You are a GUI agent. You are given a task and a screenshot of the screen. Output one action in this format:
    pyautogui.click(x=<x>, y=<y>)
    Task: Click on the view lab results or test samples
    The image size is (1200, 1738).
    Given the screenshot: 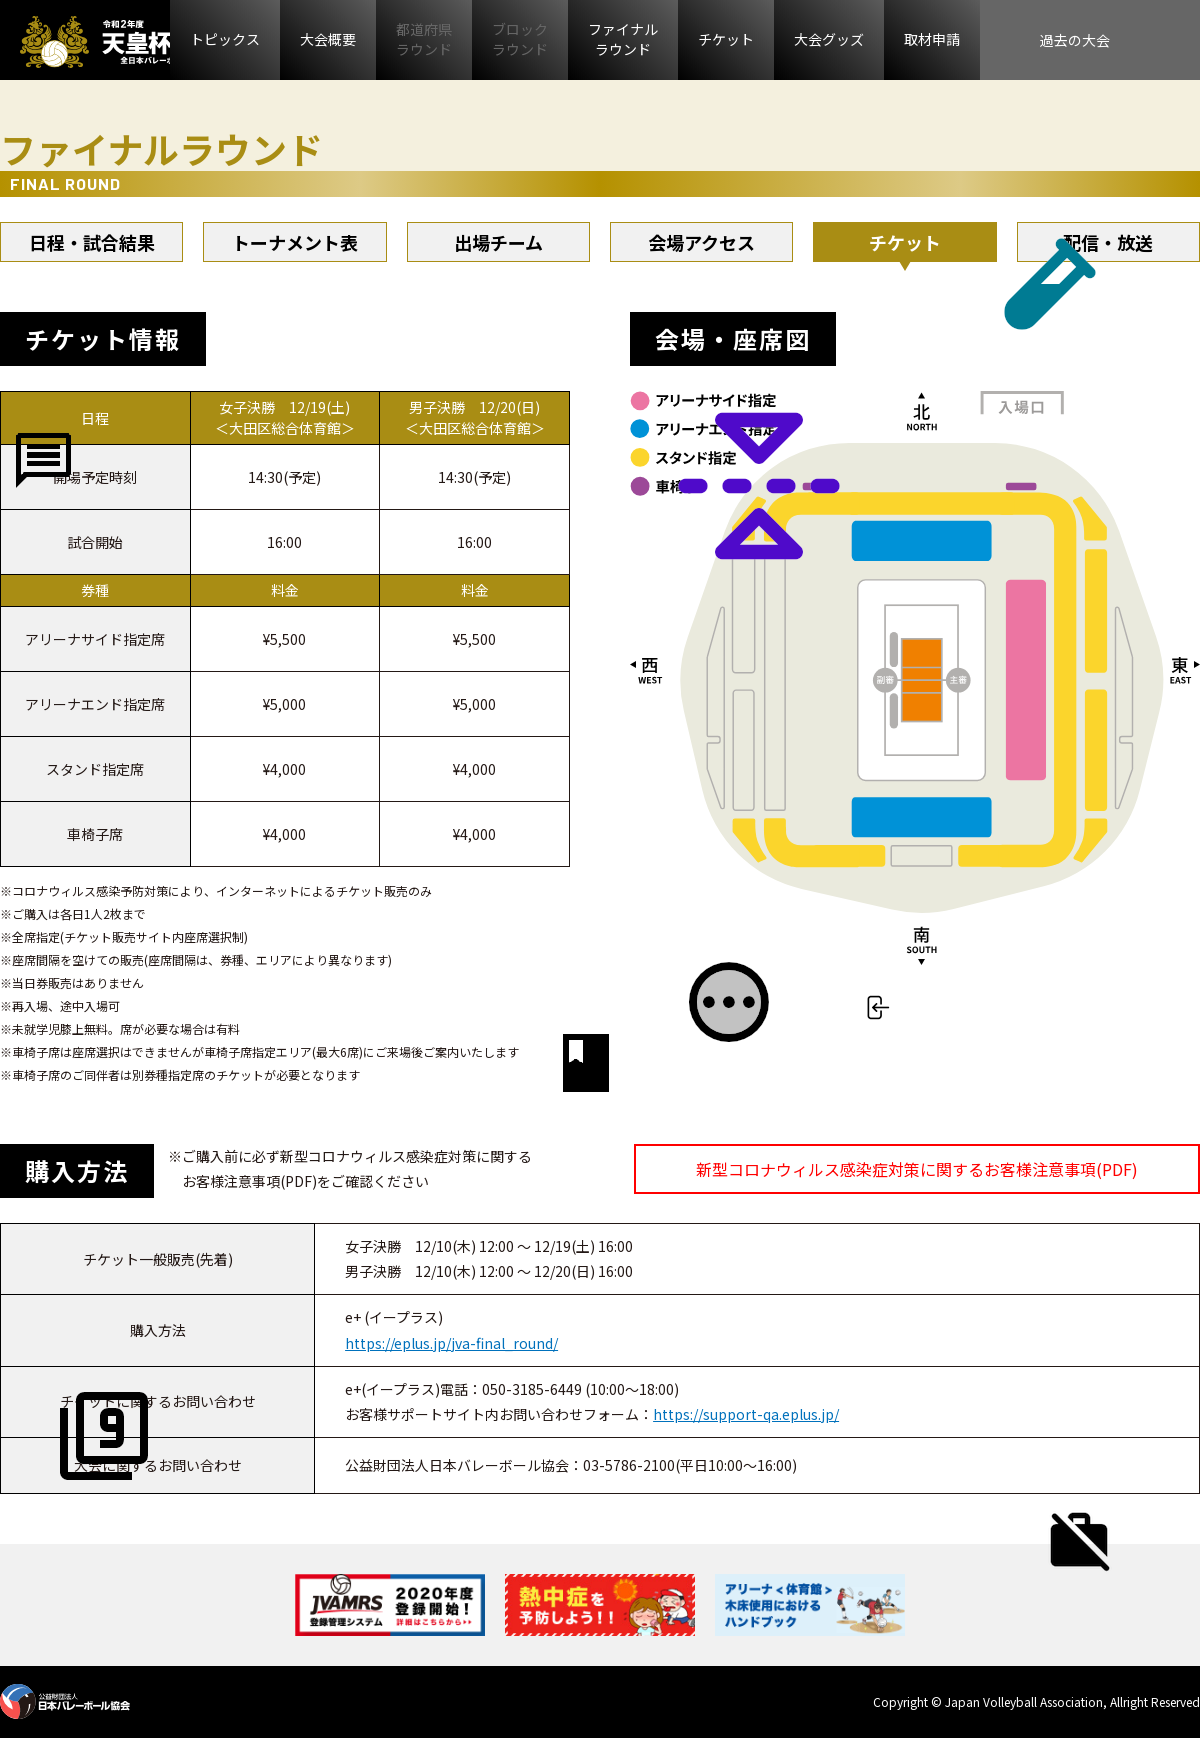 What is the action you would take?
    pyautogui.click(x=1050, y=284)
    